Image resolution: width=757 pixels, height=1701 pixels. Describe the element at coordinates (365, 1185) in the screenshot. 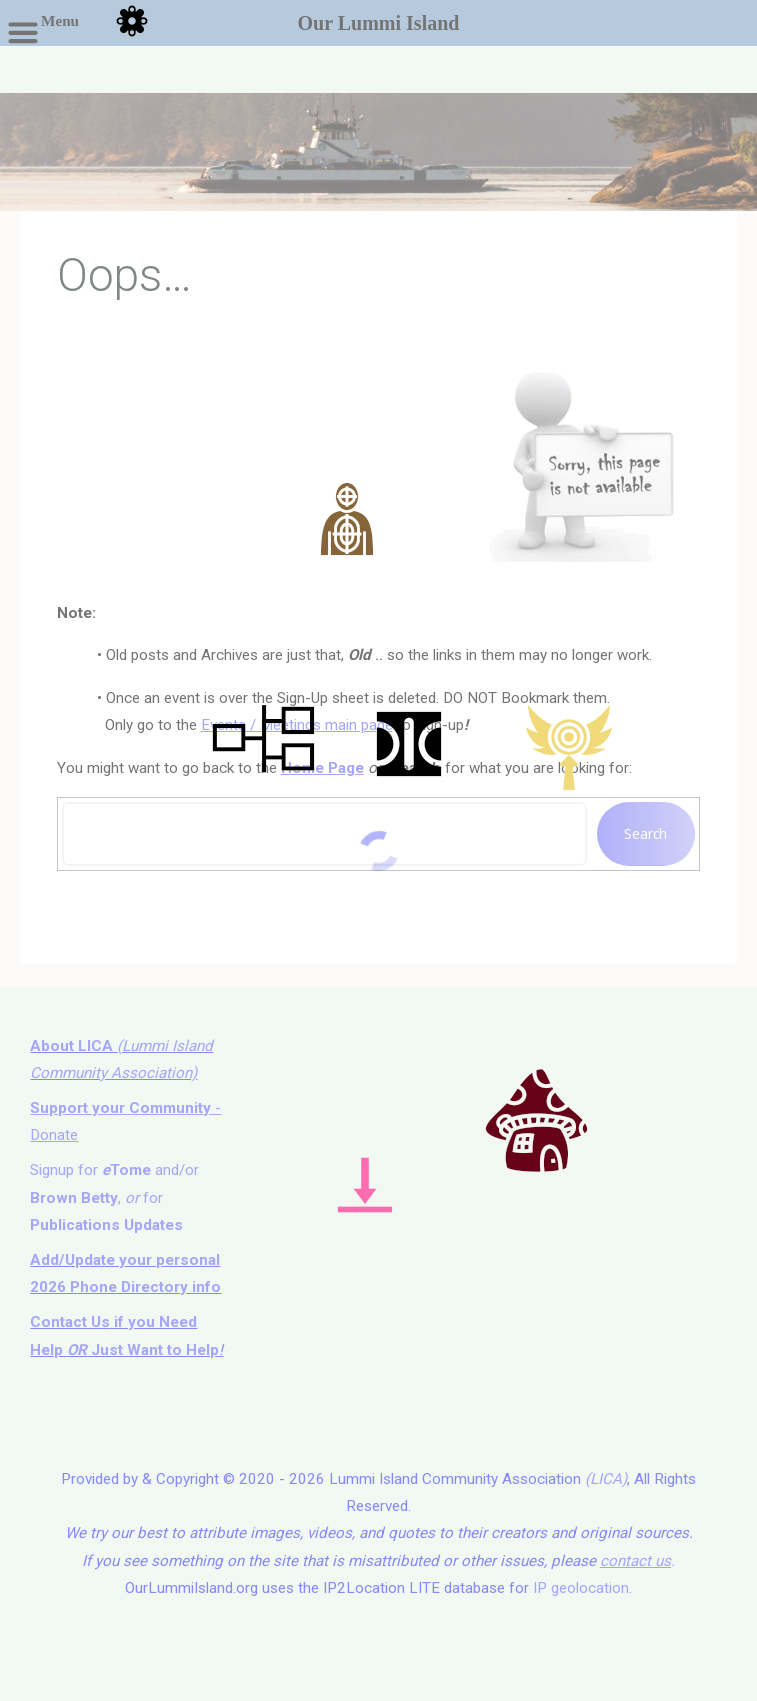

I see `download or save a file` at that location.